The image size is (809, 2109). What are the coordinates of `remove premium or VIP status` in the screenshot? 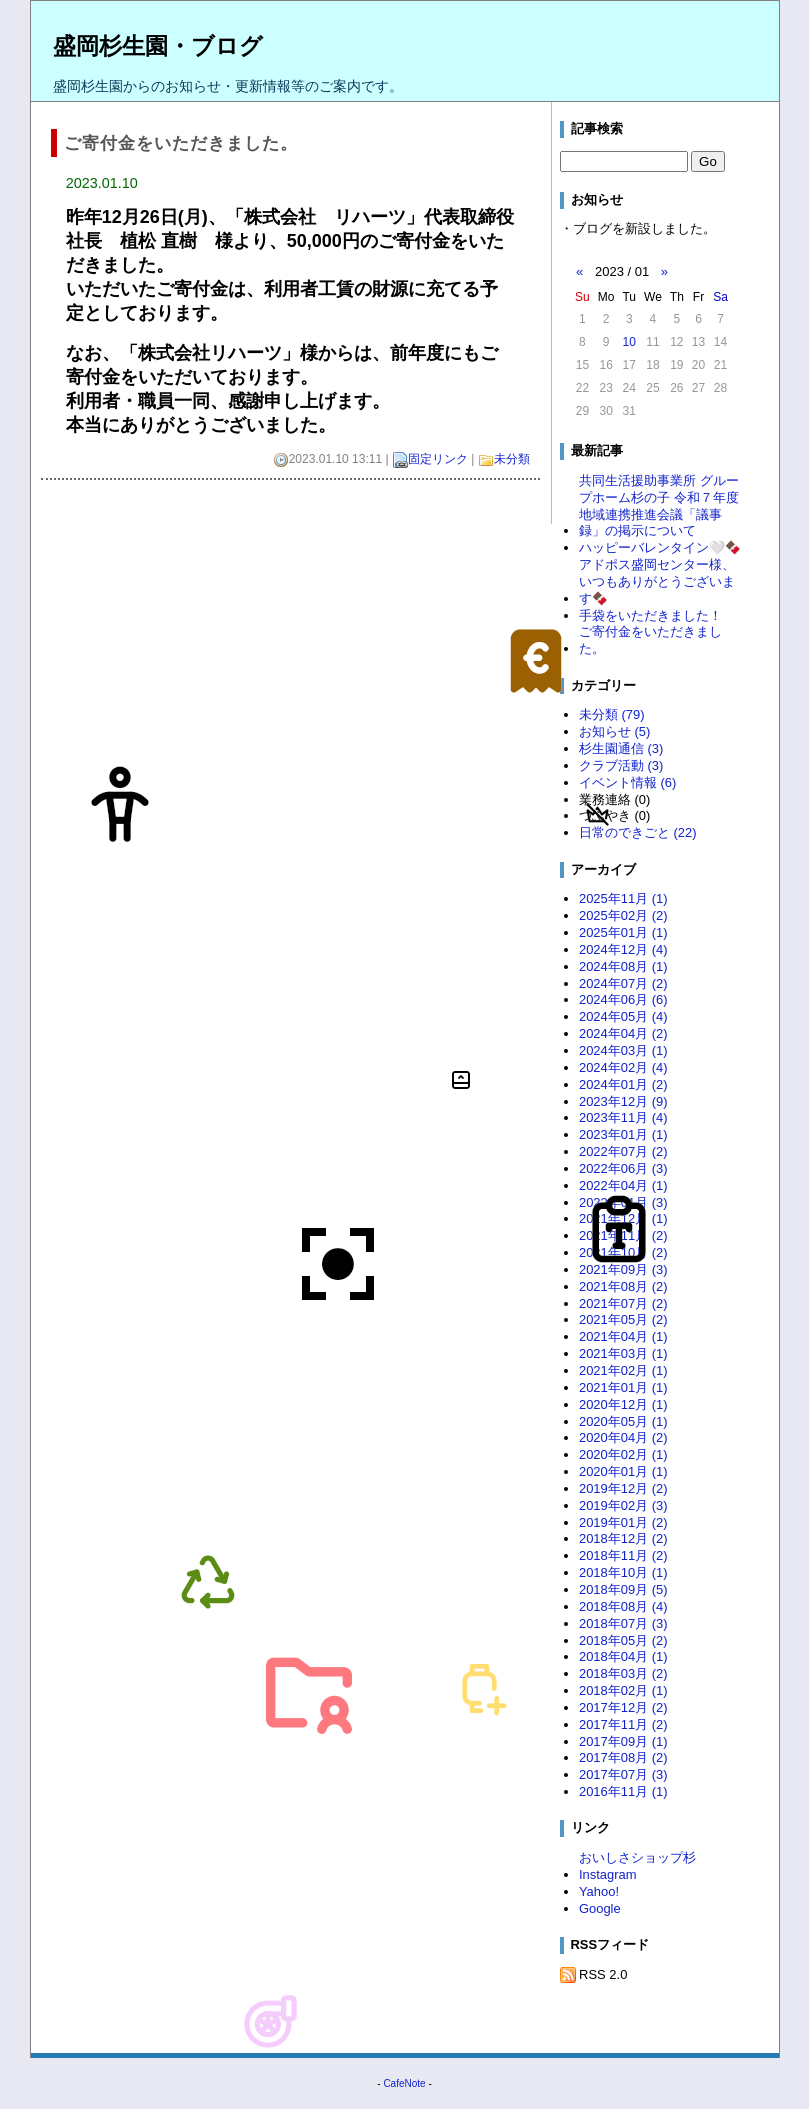 It's located at (597, 814).